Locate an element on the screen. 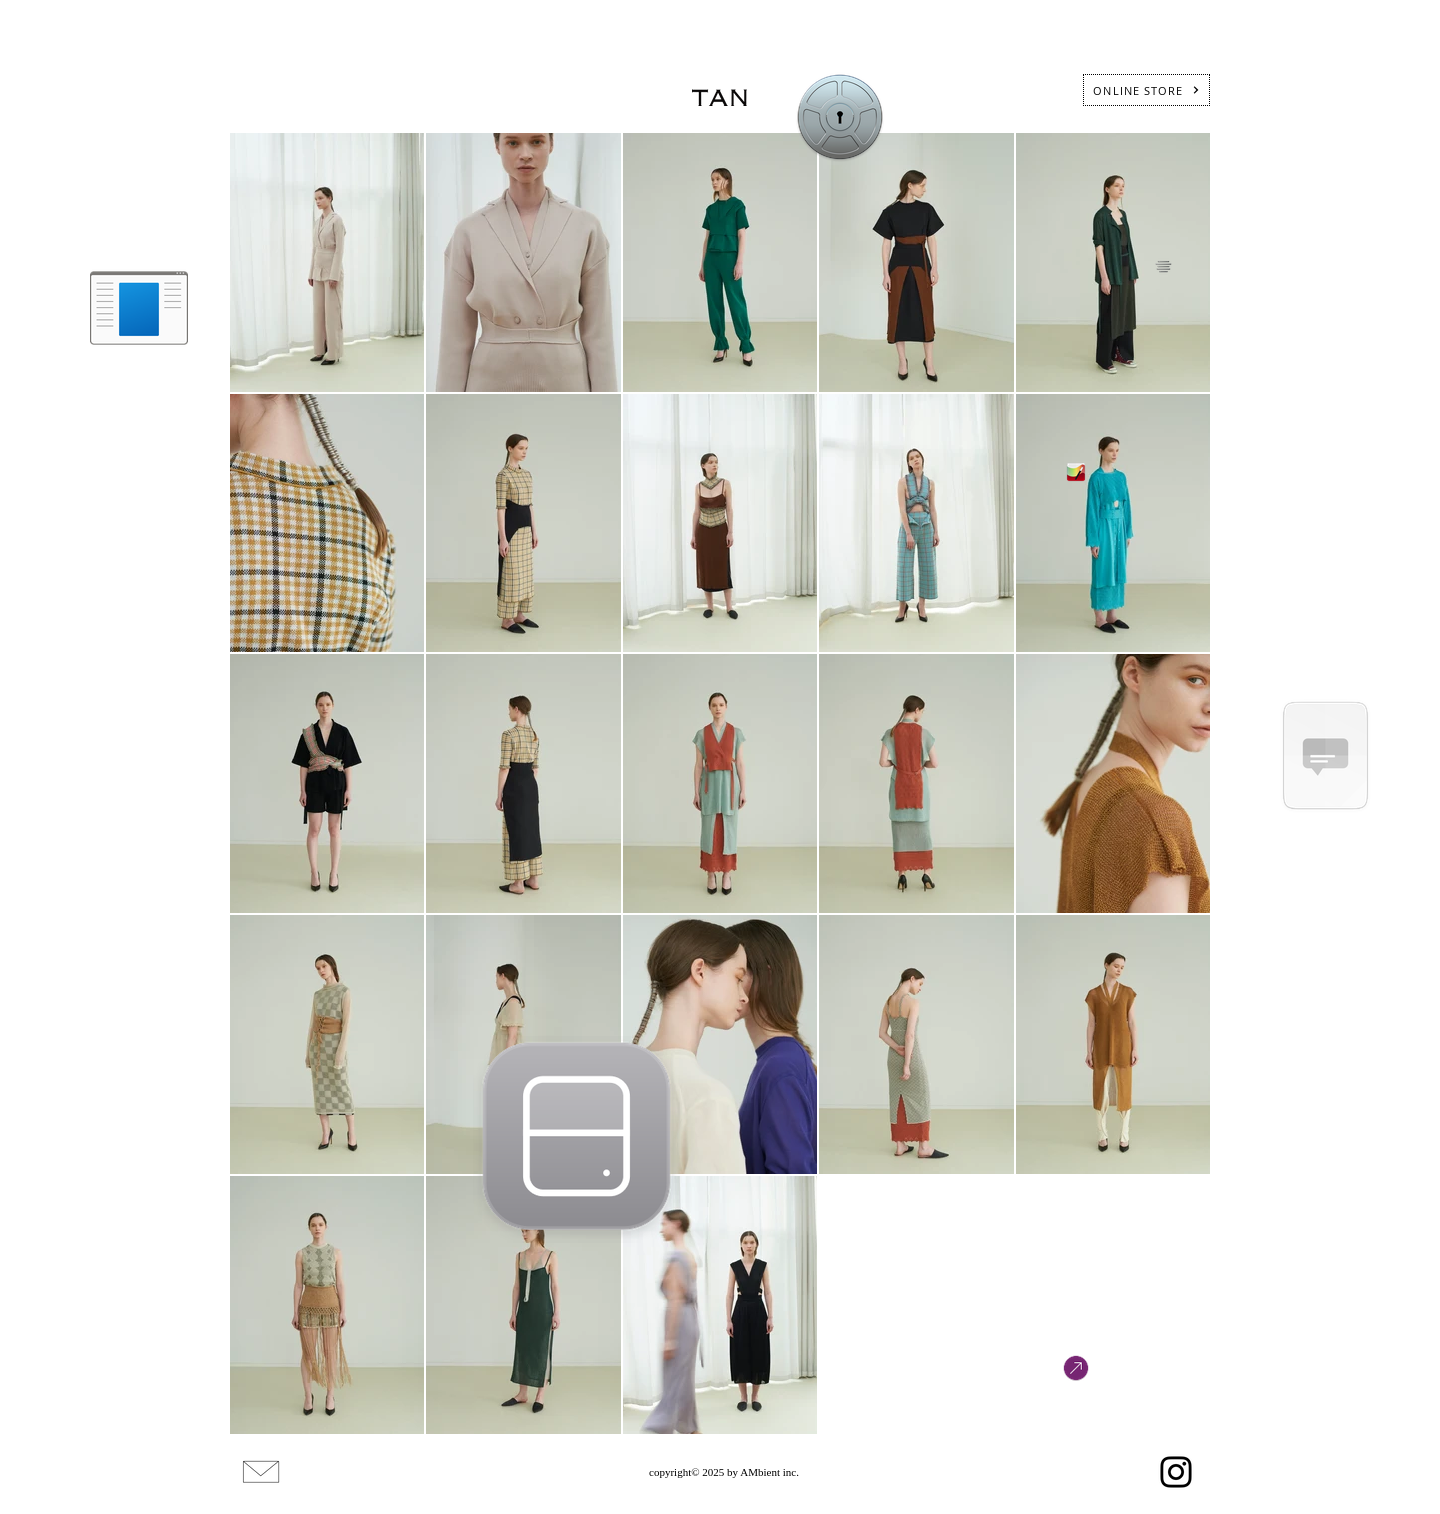  launch winetricks application is located at coordinates (1076, 472).